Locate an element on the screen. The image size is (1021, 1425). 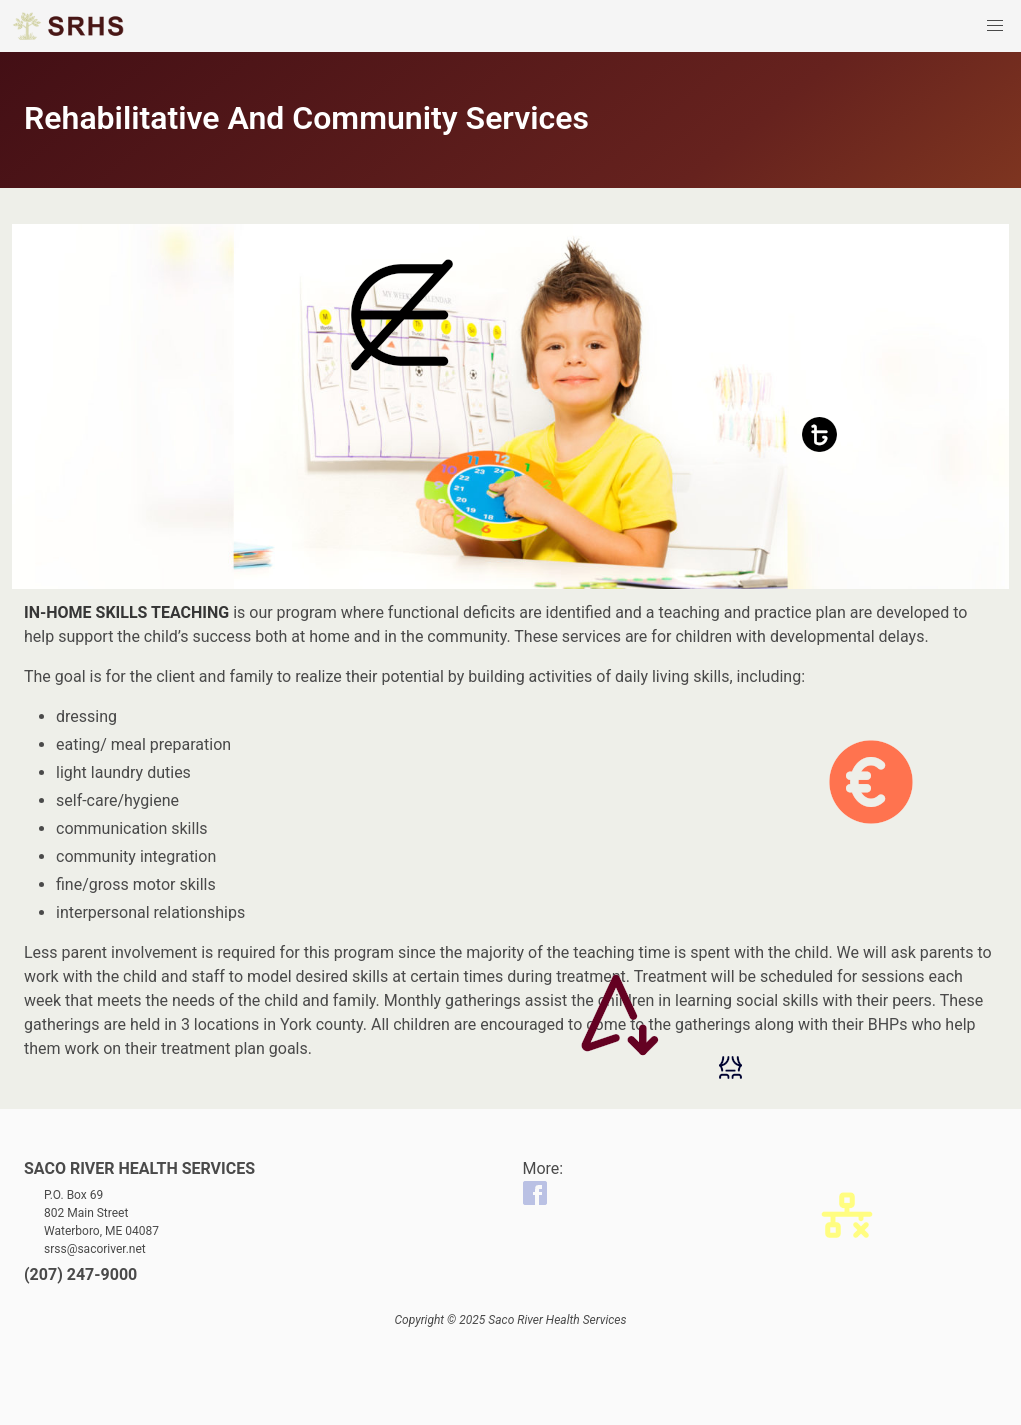
indicates item is not part of a set or group is located at coordinates (402, 315).